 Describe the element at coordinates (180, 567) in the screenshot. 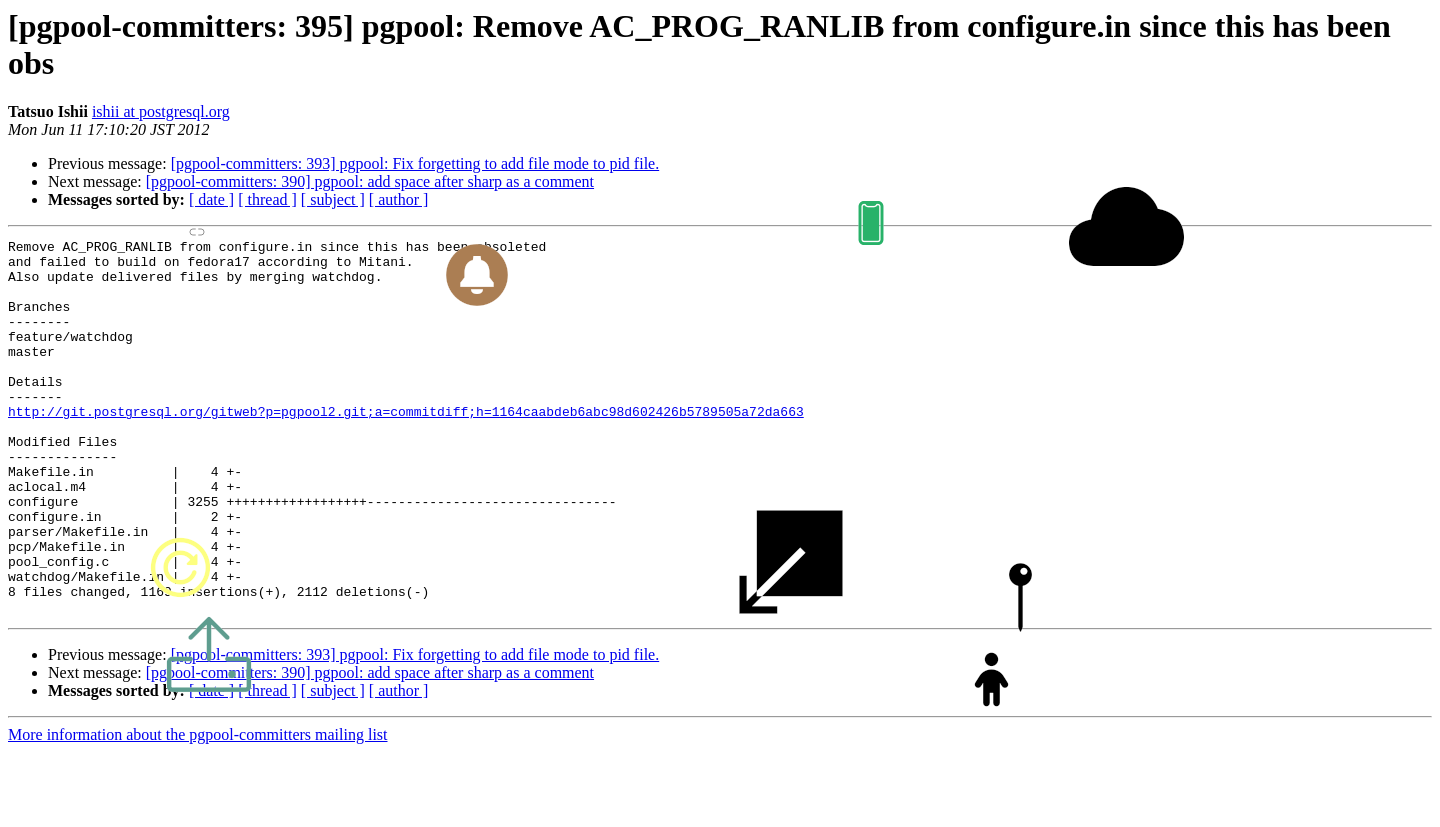

I see `refresh or reload content` at that location.